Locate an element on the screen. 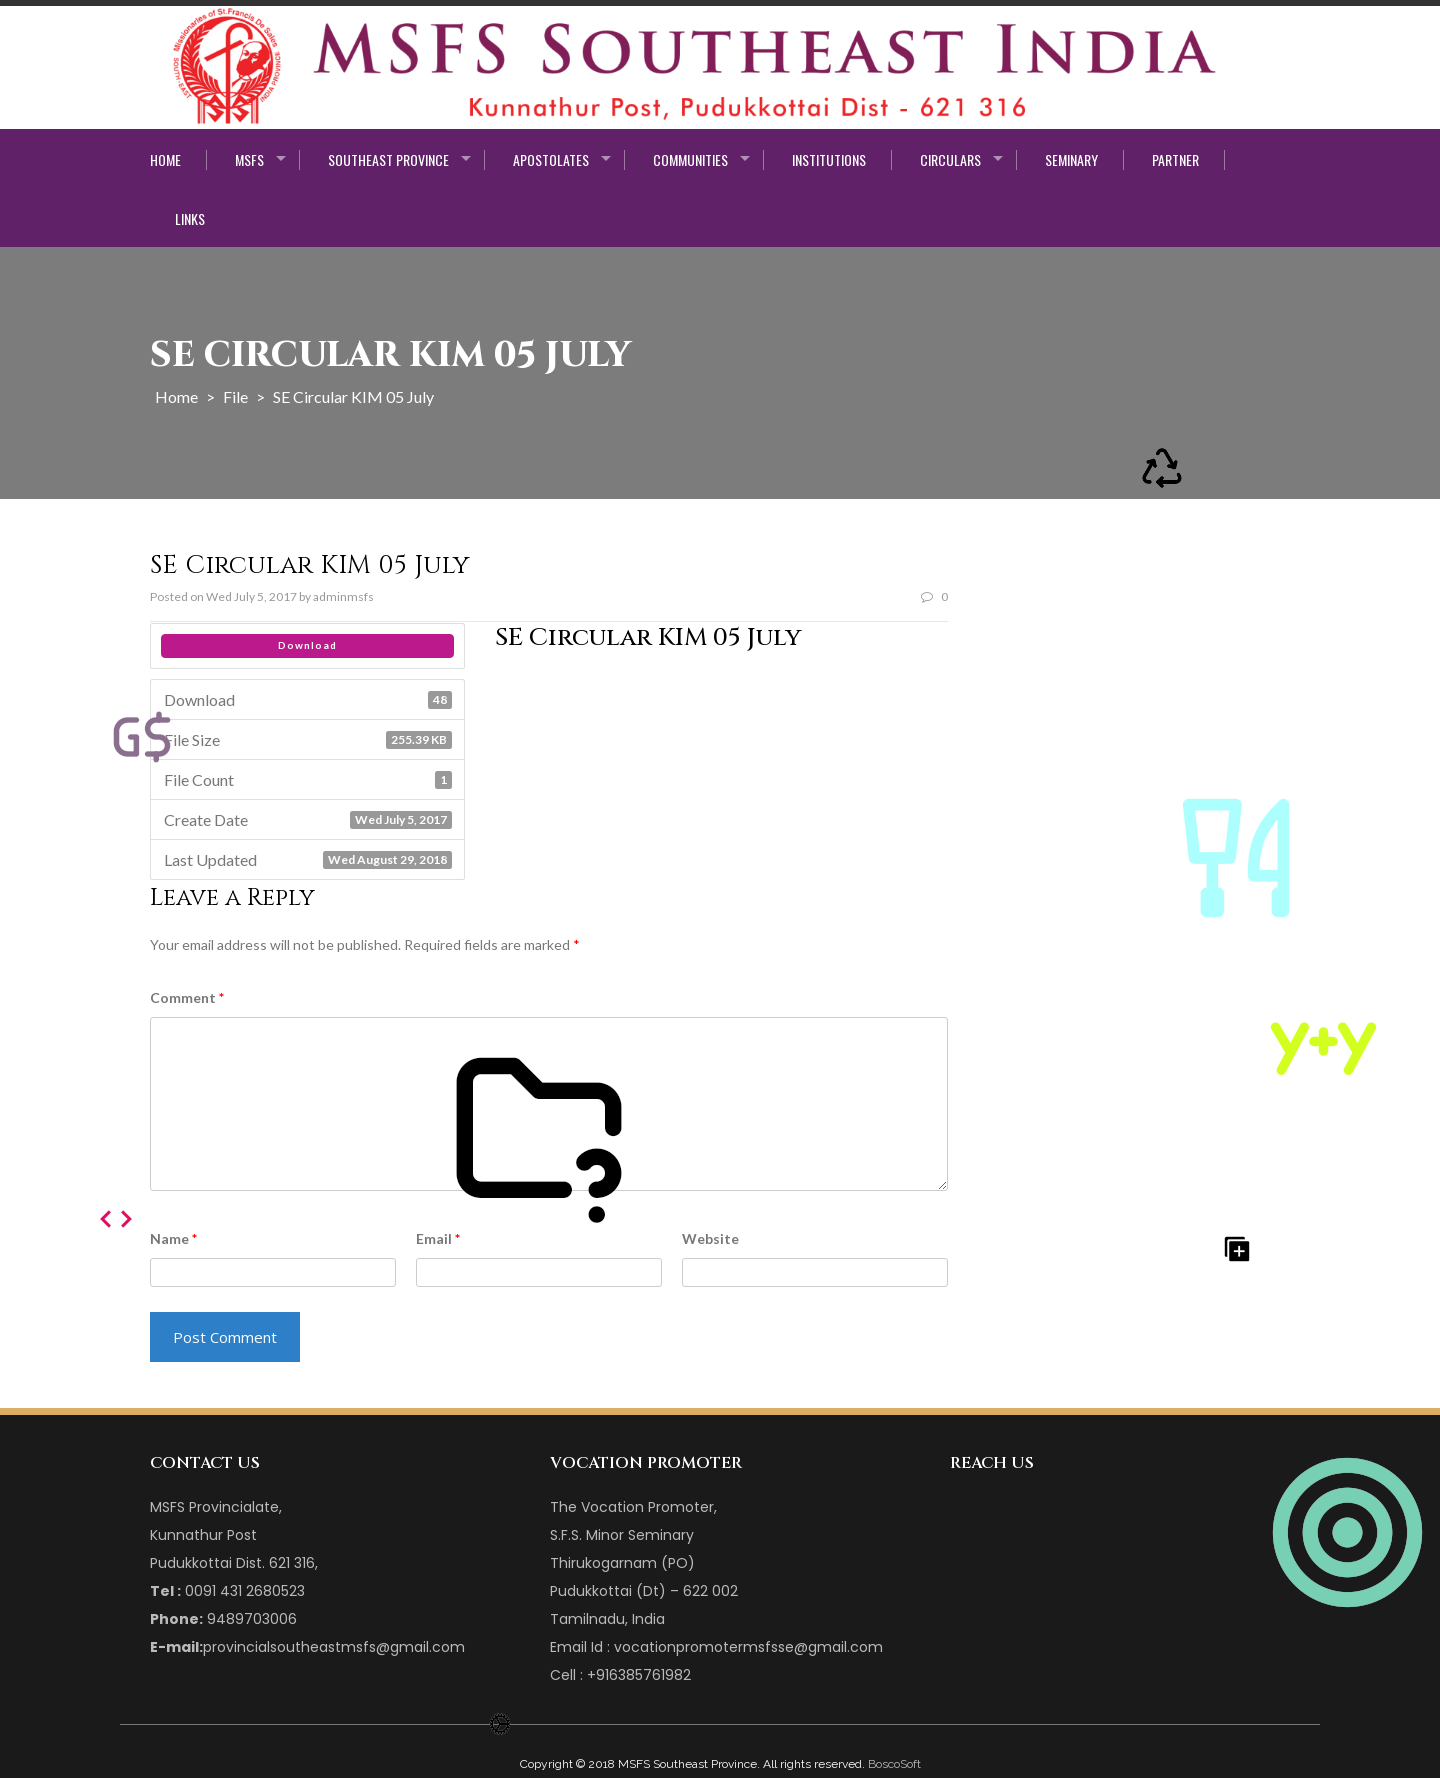  guyanese dollar currency symbol is located at coordinates (142, 737).